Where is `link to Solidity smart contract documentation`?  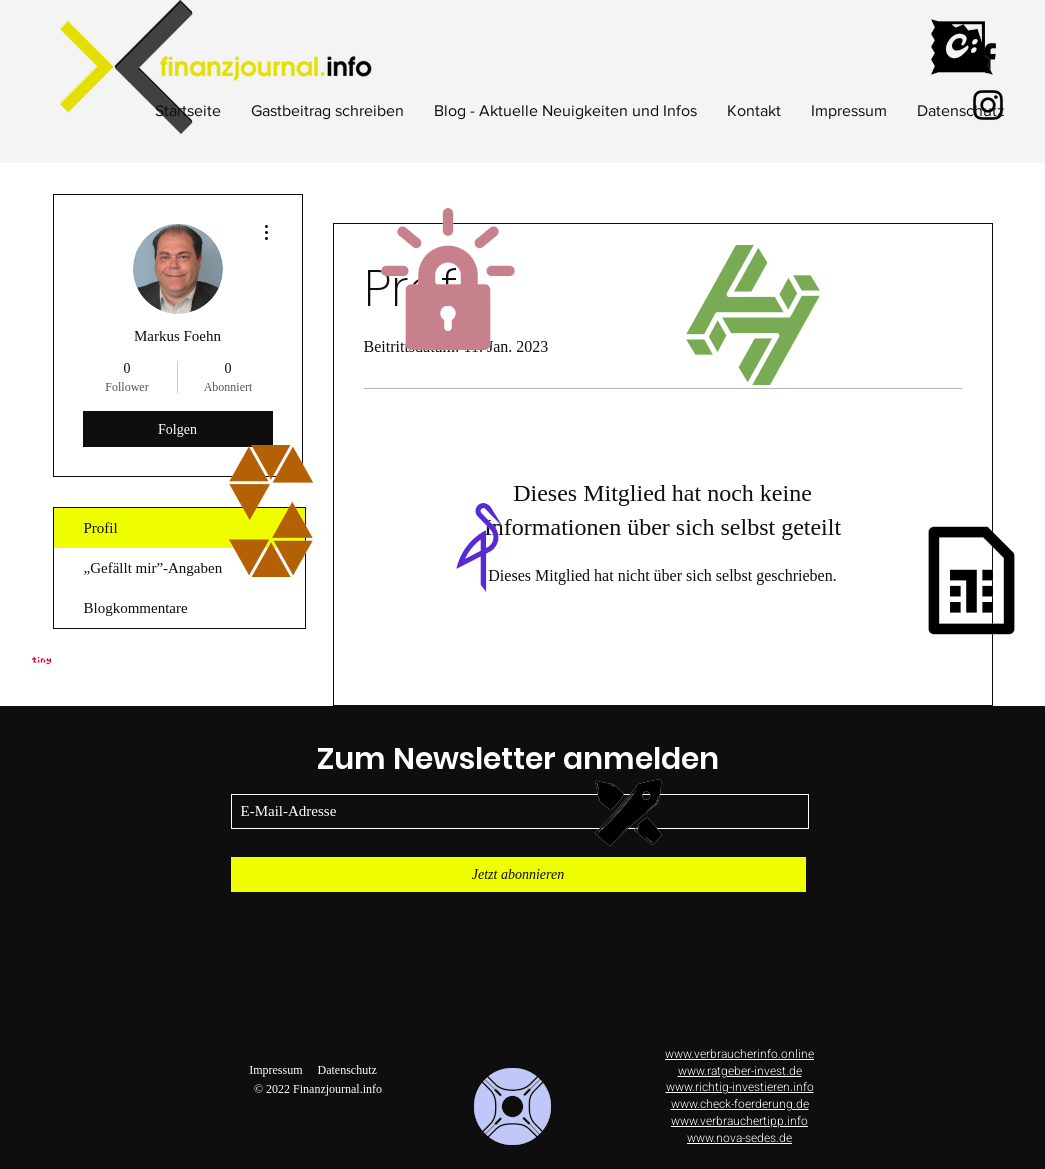
link to Solidity smart contract documentation is located at coordinates (271, 511).